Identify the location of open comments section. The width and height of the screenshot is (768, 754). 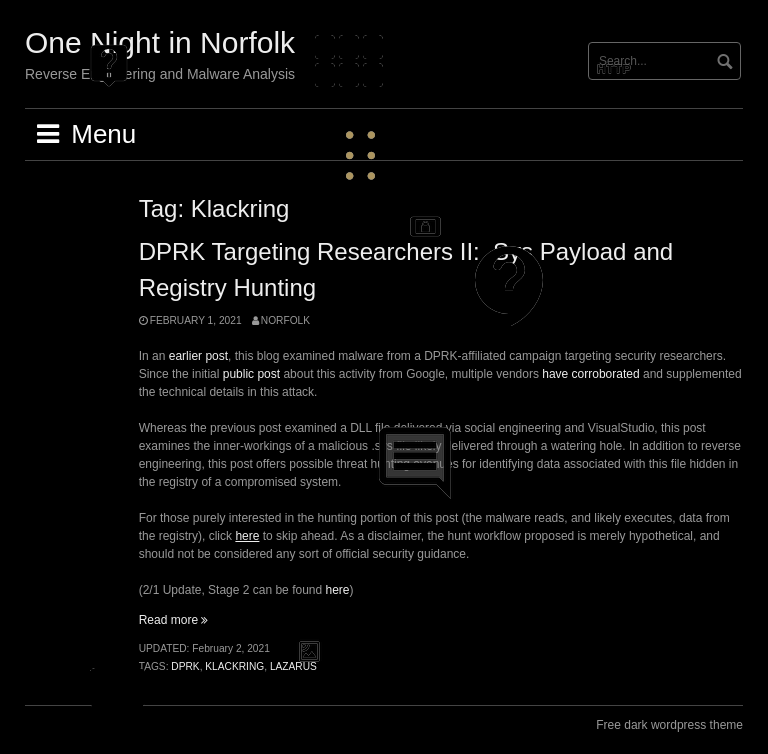
(415, 463).